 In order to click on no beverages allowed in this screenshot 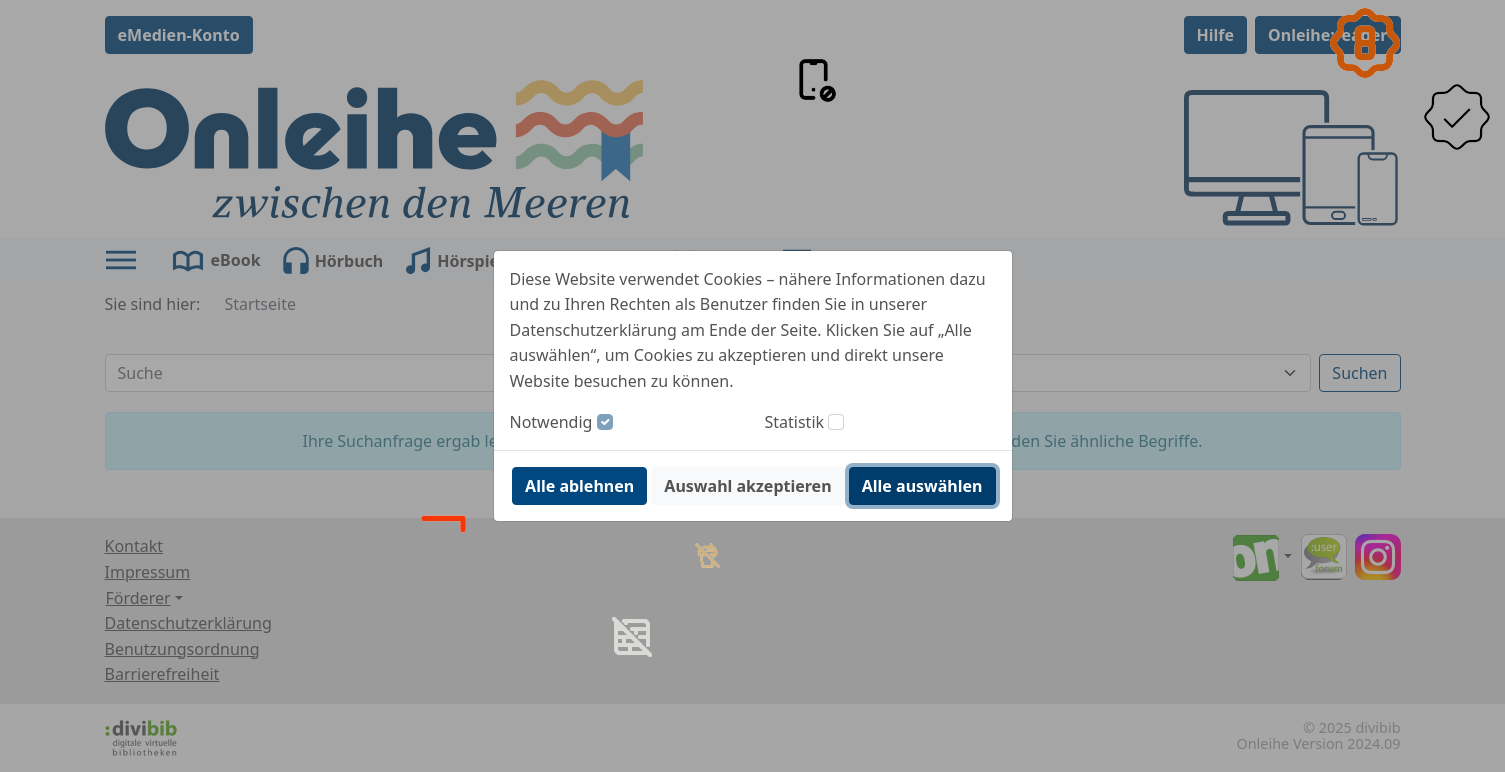, I will do `click(707, 555)`.